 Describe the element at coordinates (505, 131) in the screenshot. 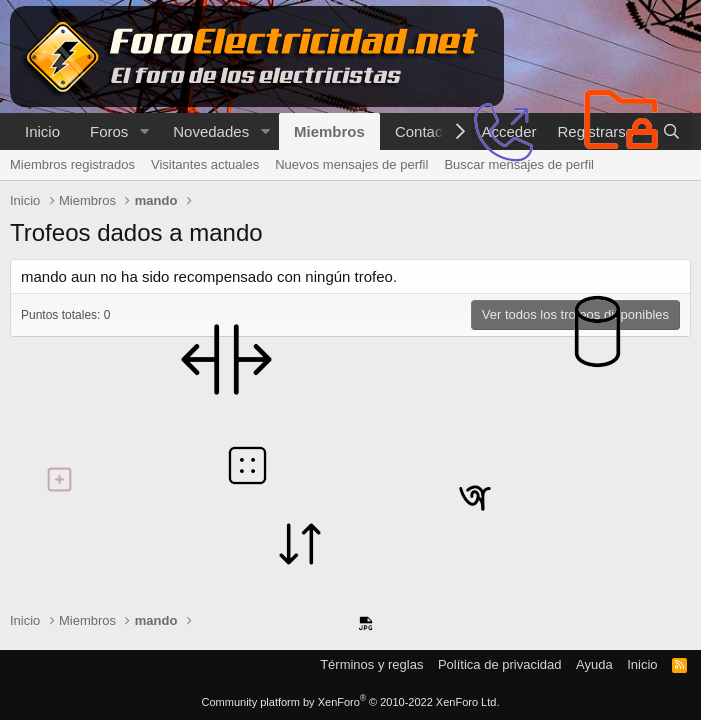

I see `make an outgoing call` at that location.